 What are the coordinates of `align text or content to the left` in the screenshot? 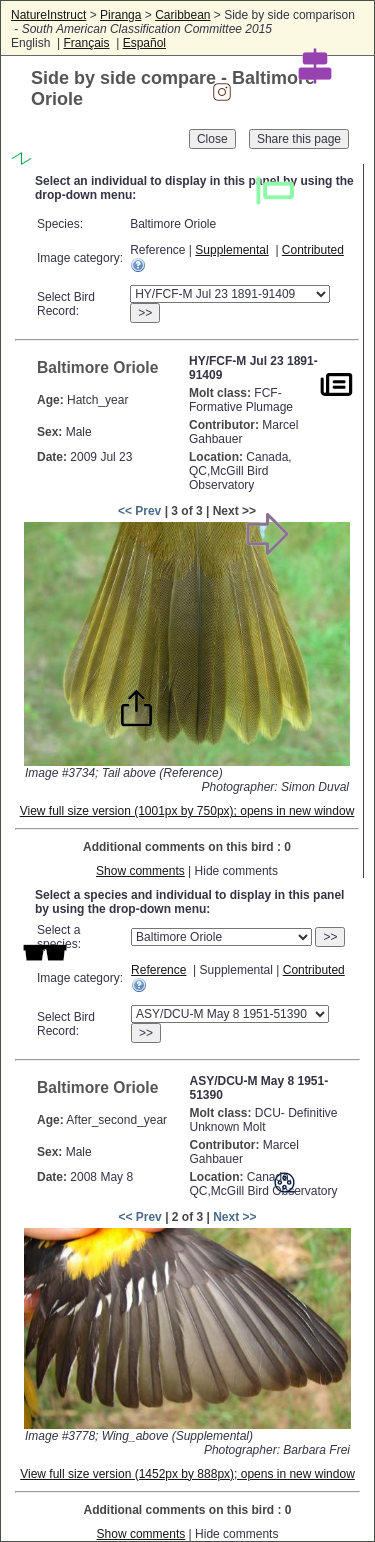 It's located at (274, 190).